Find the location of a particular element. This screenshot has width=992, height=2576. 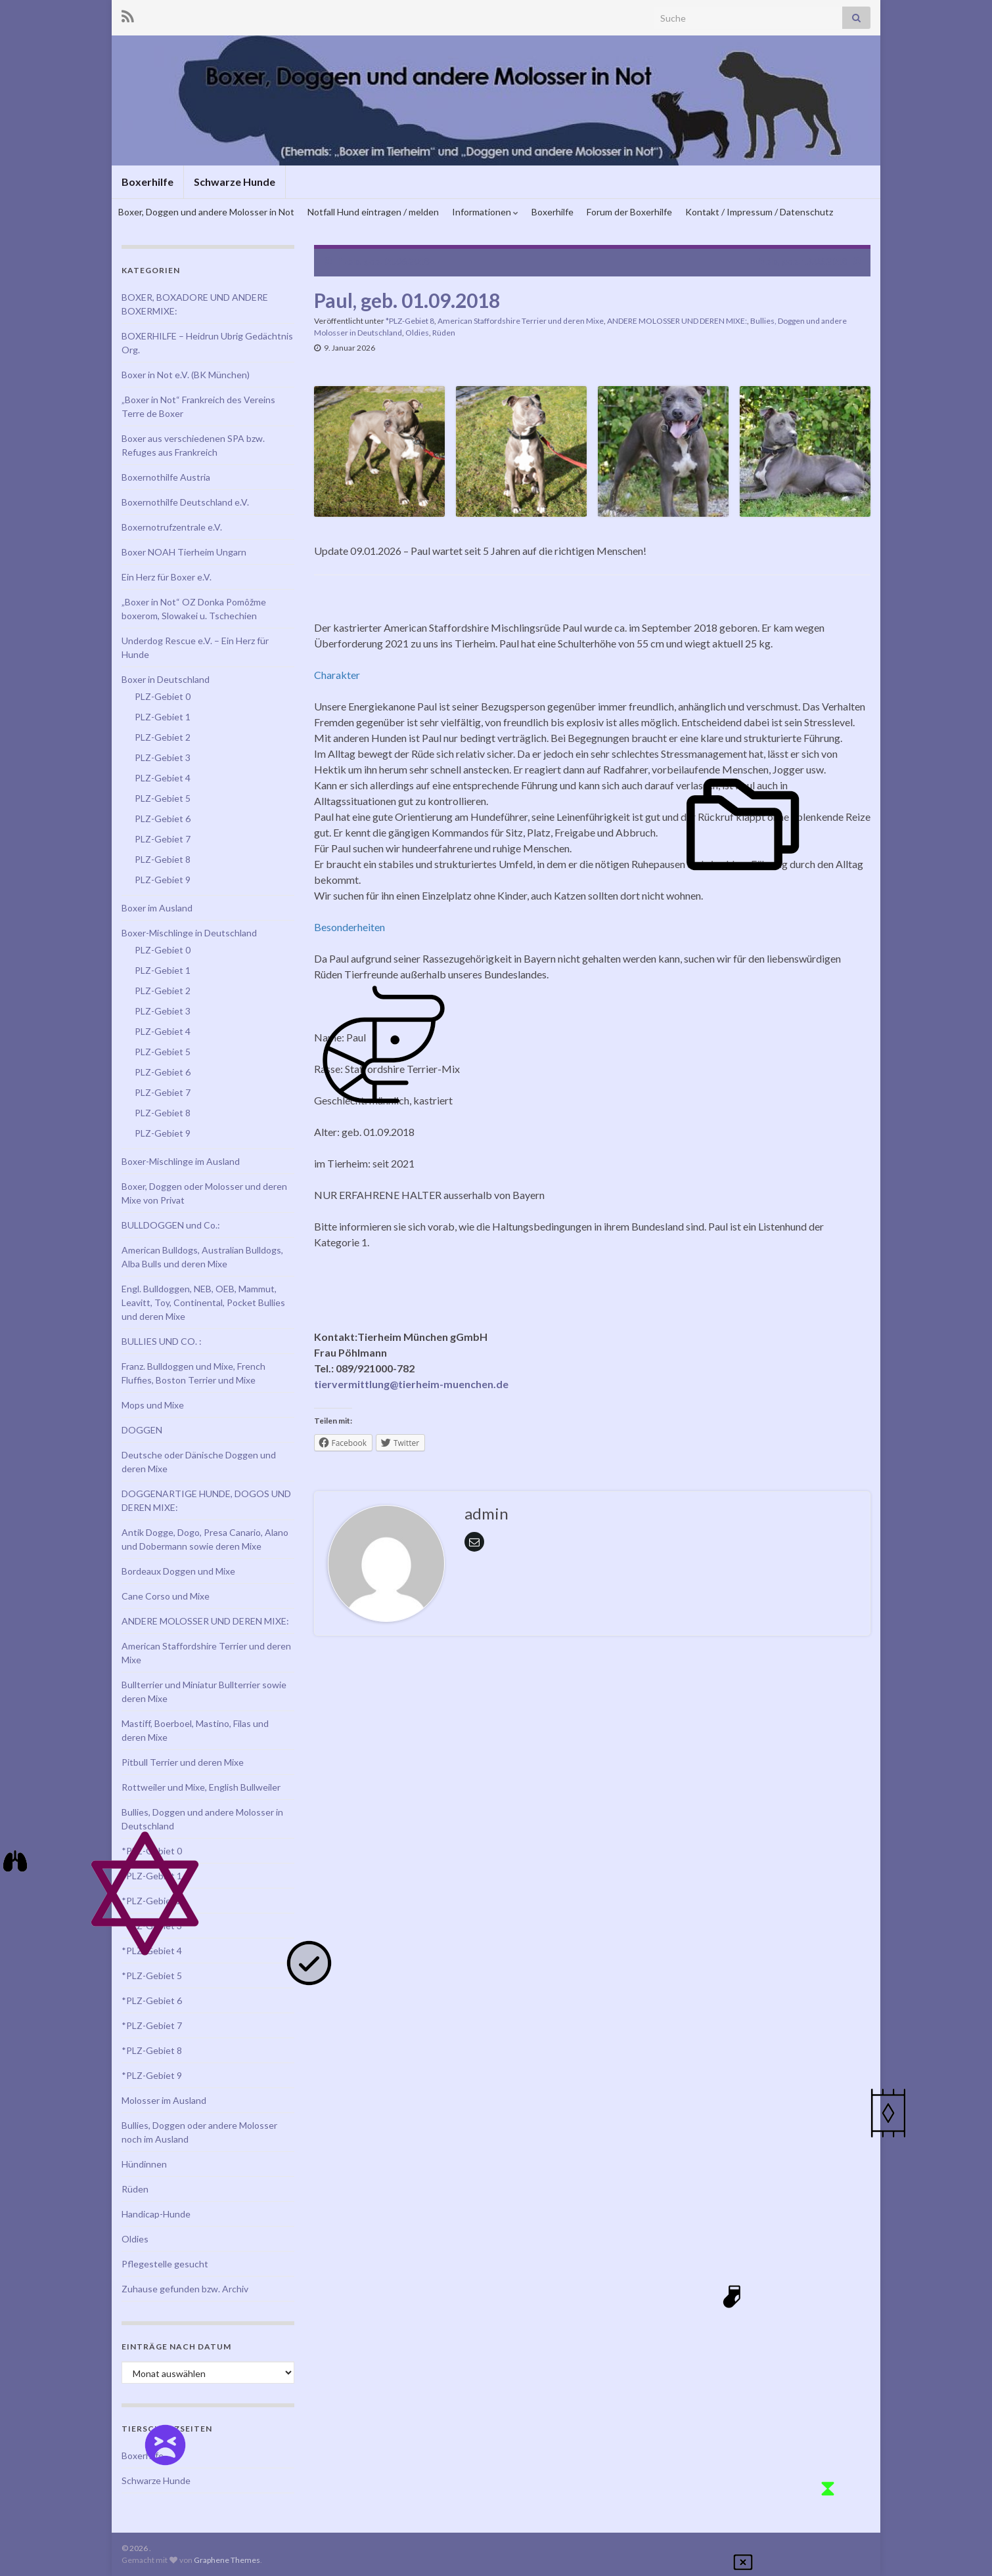

select shrimp or seafood dietary preference is located at coordinates (384, 1047).